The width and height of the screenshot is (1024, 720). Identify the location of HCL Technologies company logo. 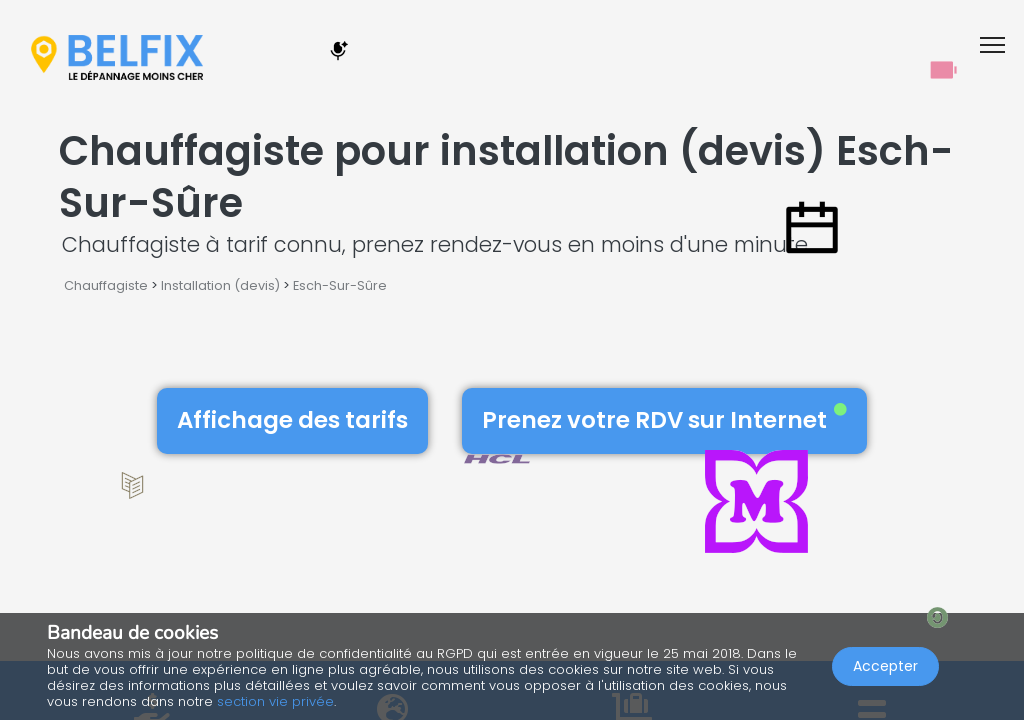
(497, 459).